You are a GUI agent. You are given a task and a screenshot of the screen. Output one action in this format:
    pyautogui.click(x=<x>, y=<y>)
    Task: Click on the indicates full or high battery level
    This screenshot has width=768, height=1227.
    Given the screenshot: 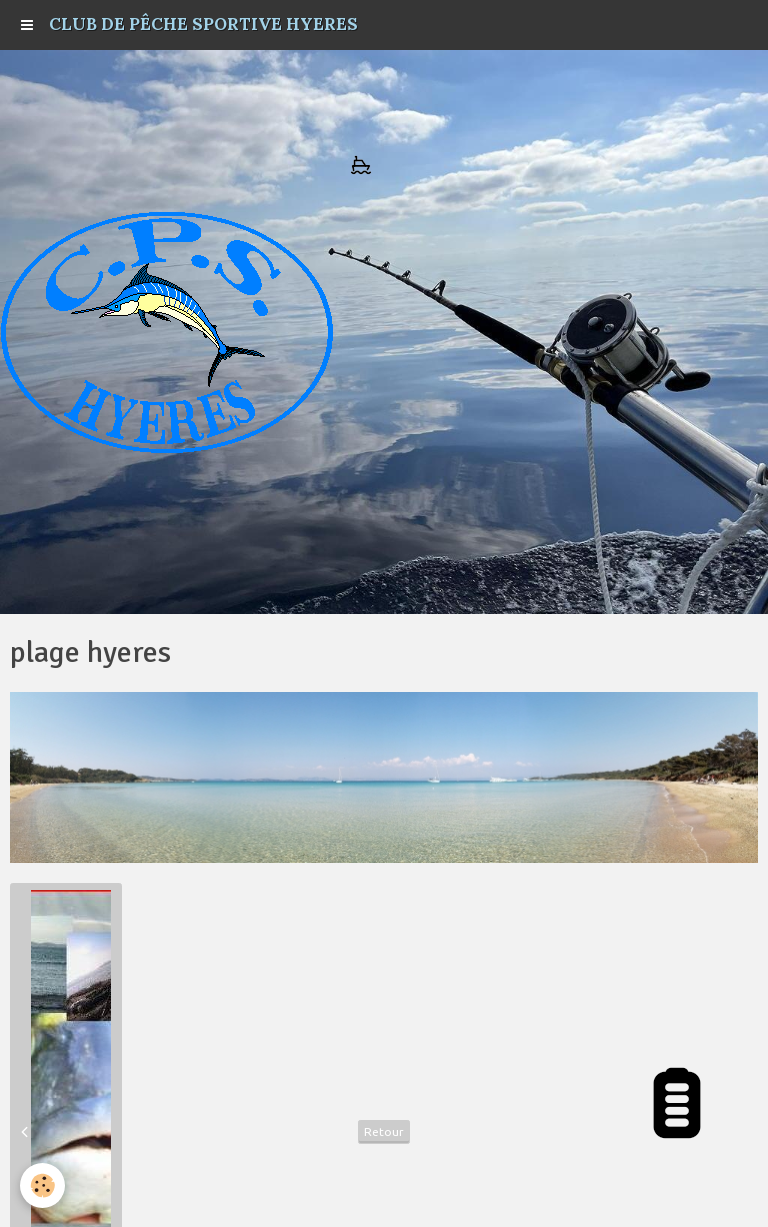 What is the action you would take?
    pyautogui.click(x=677, y=1103)
    